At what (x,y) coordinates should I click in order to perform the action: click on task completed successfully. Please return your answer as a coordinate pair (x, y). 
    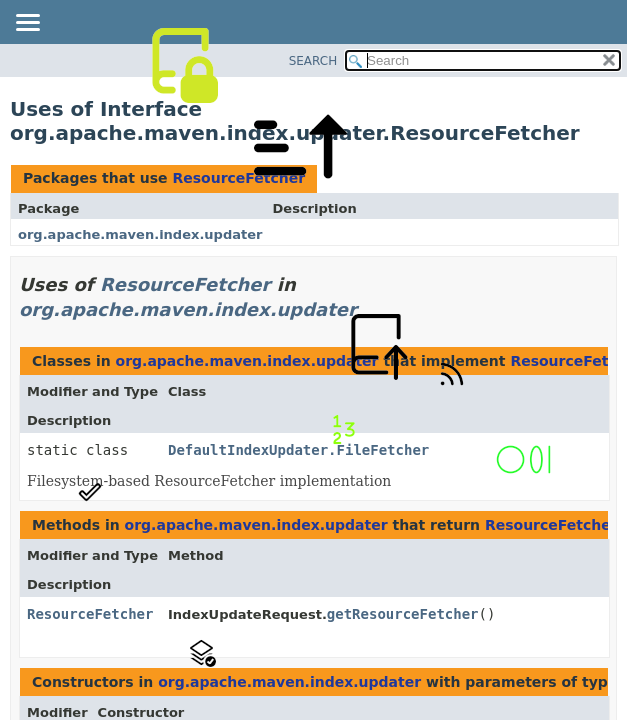
    Looking at the image, I should click on (90, 492).